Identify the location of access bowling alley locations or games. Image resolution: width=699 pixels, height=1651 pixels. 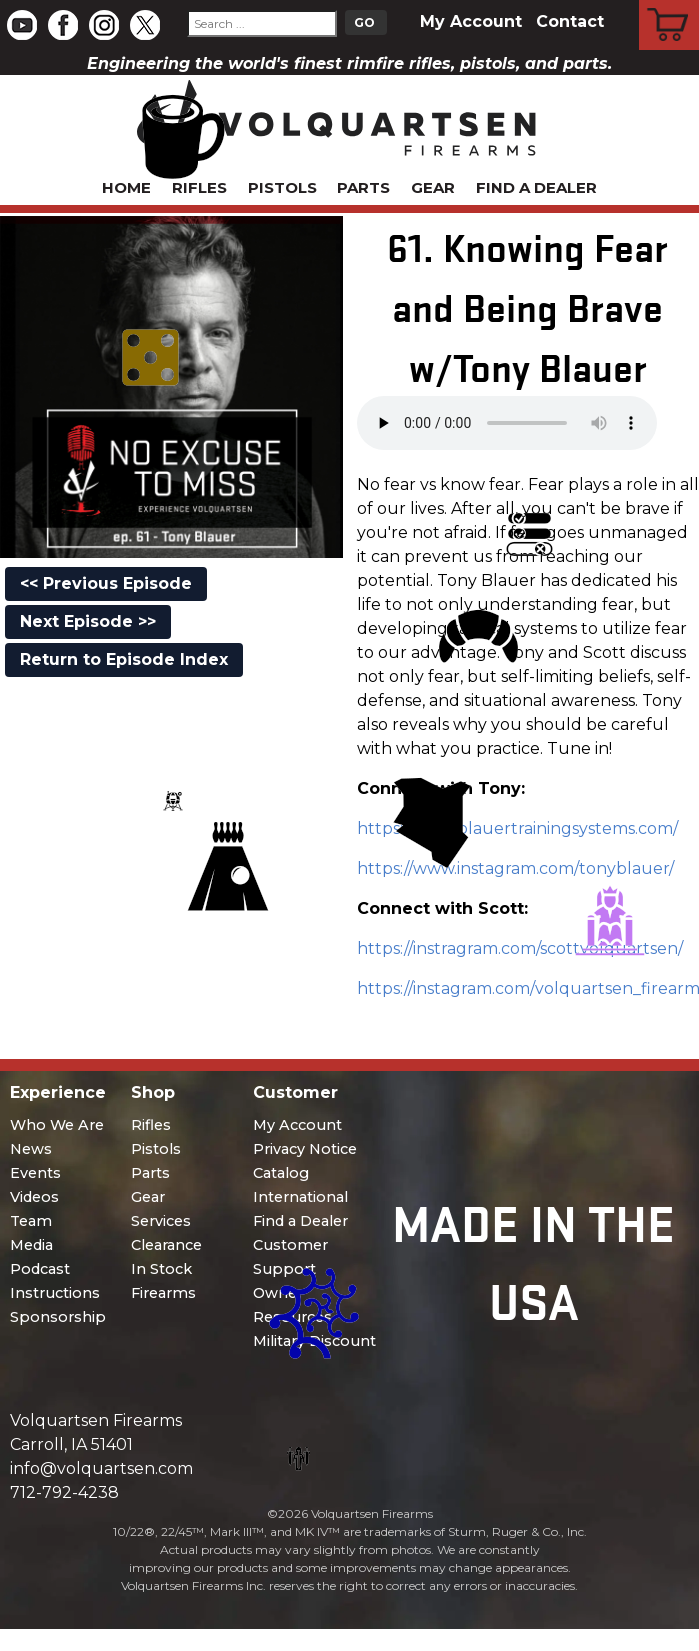
(228, 866).